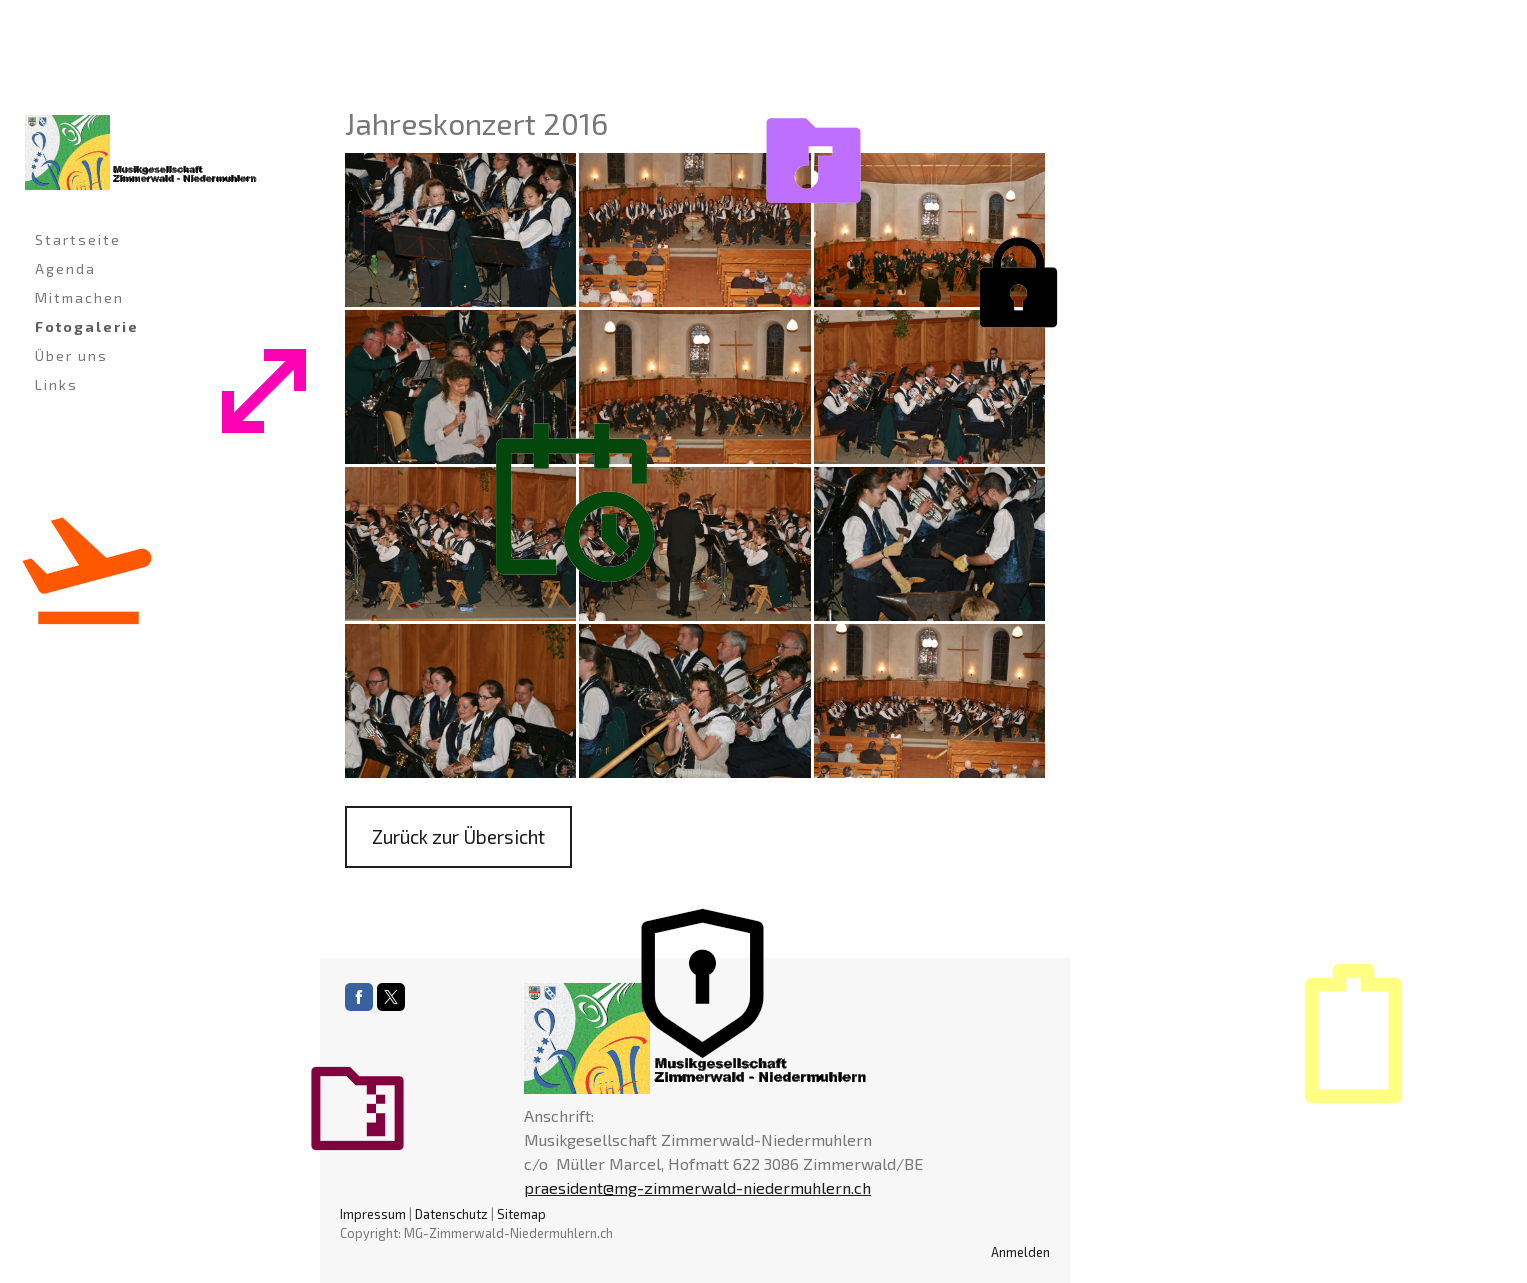 The image size is (1527, 1283). I want to click on view departing flights, so click(88, 567).